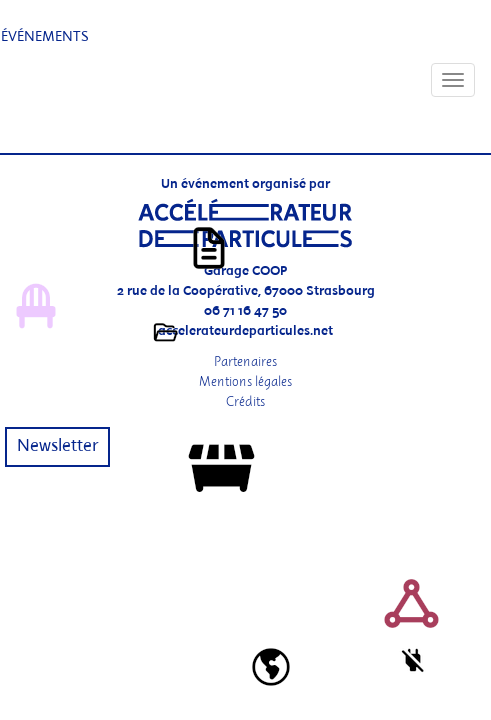 The image size is (491, 720). I want to click on power or charging is disabled, so click(413, 660).